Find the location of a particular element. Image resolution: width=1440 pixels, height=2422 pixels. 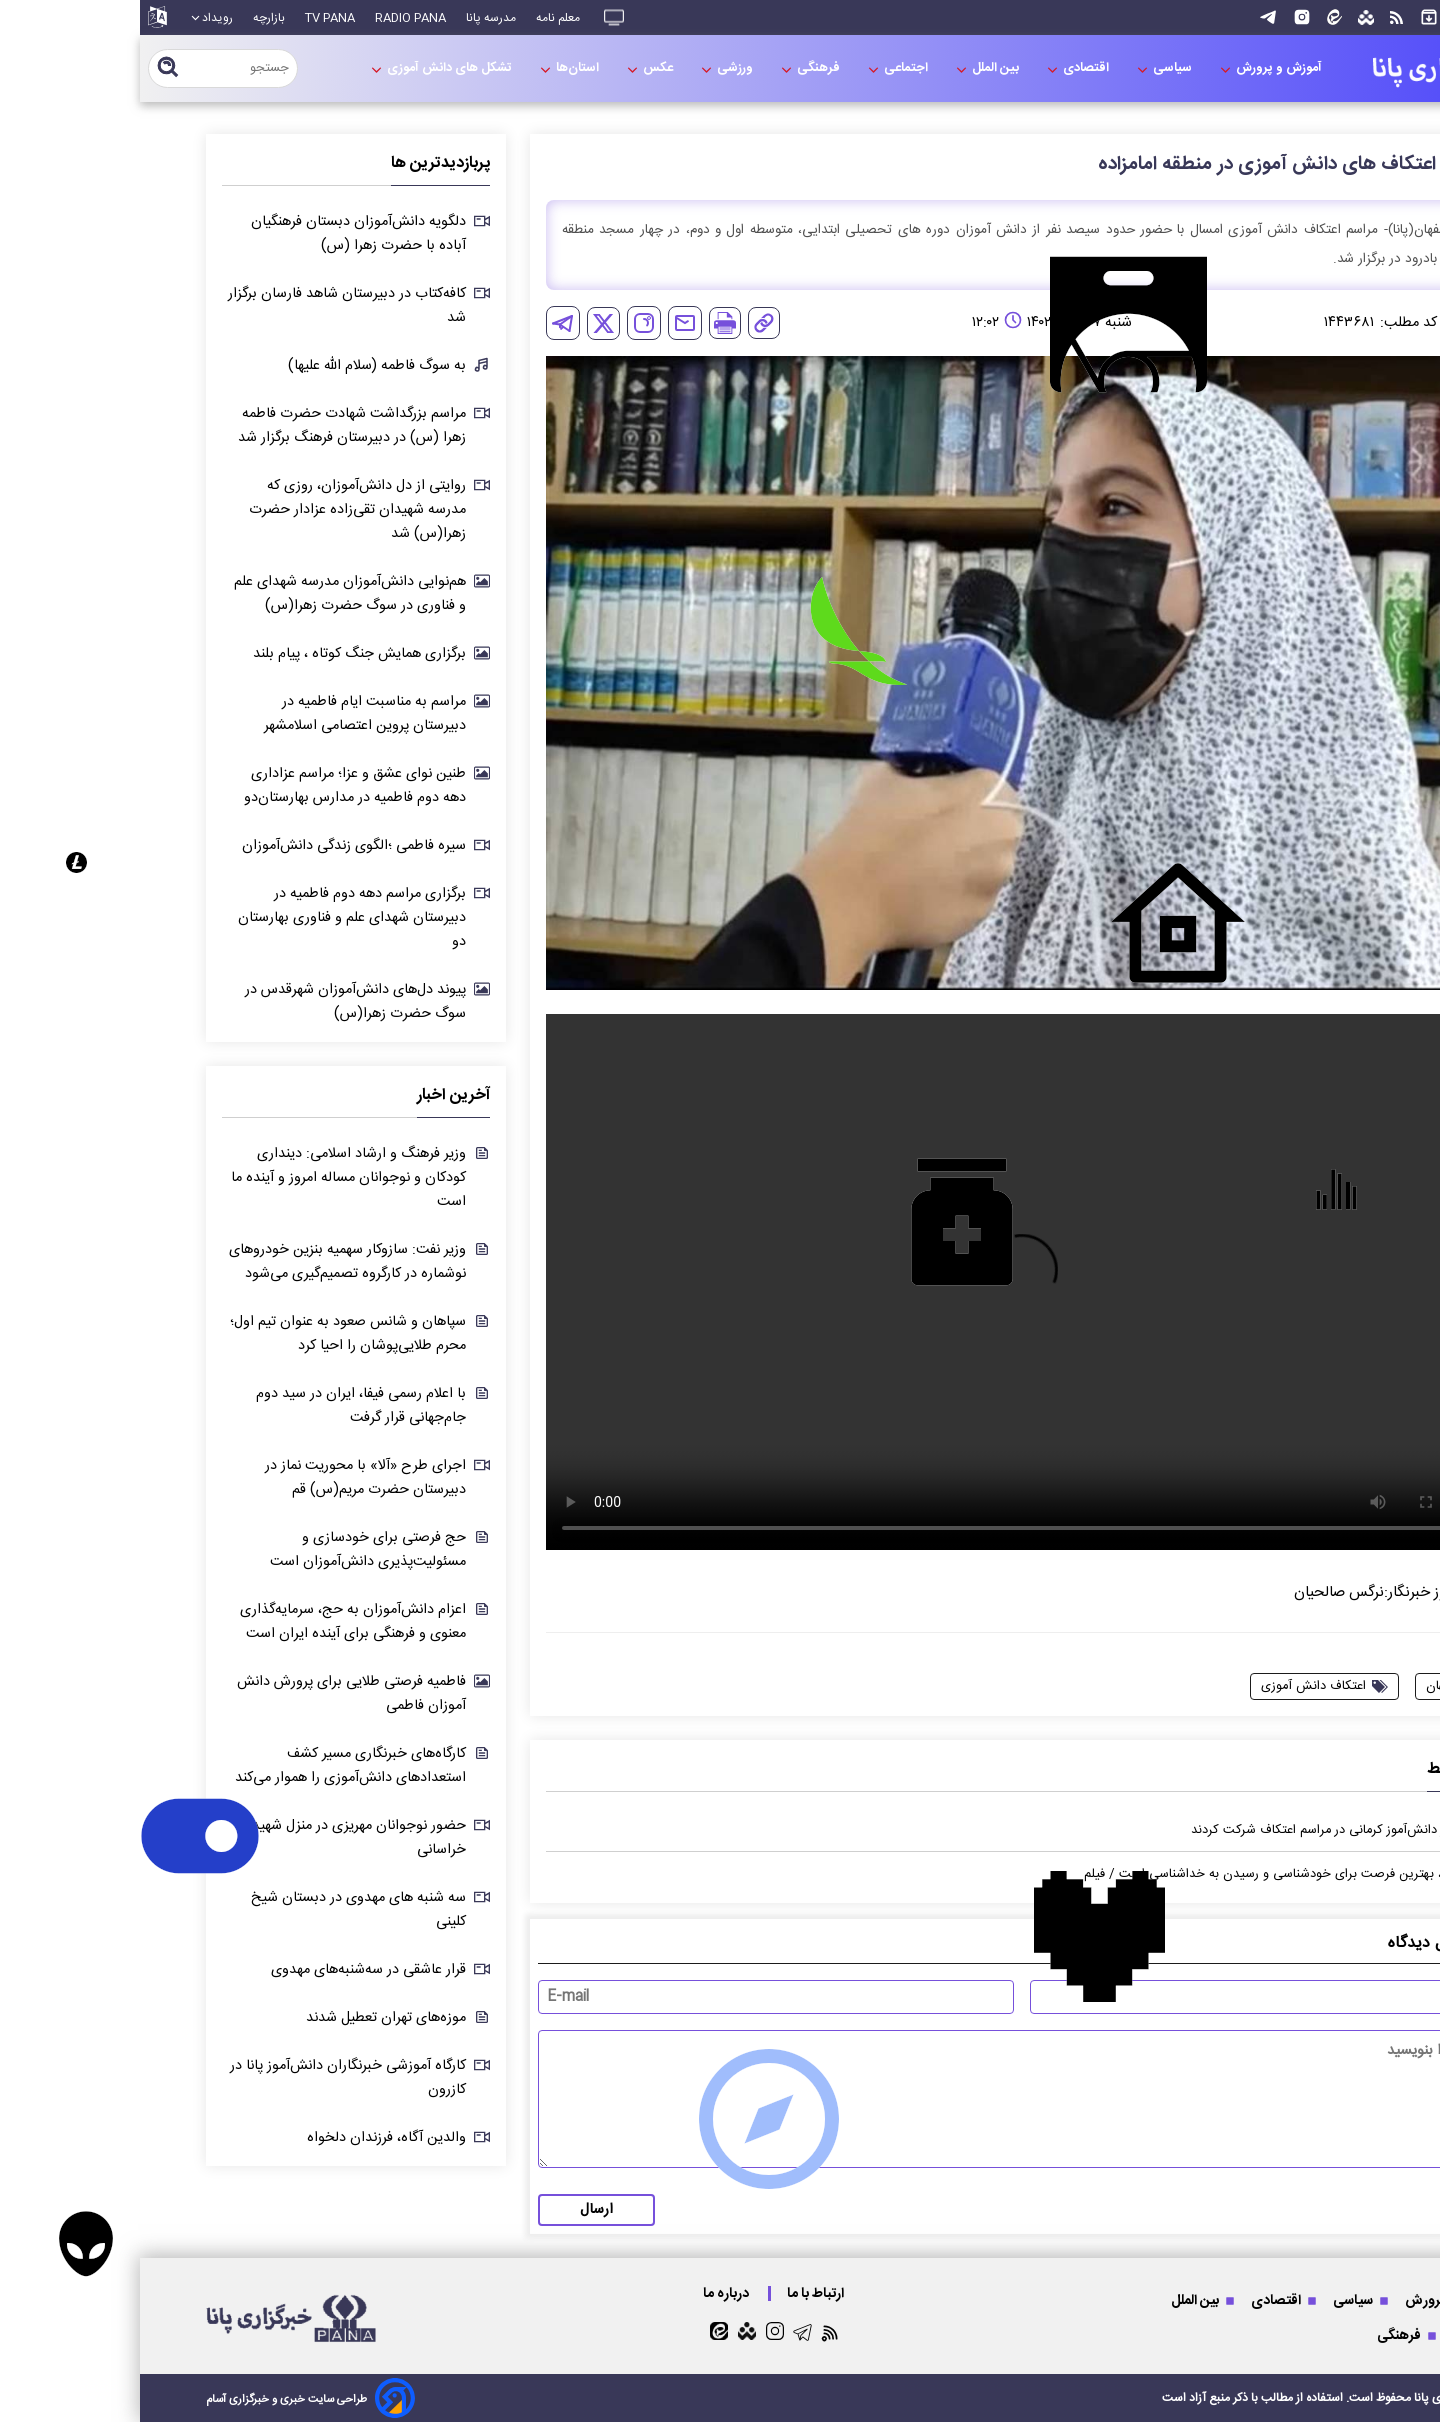

view medication information is located at coordinates (962, 1222).